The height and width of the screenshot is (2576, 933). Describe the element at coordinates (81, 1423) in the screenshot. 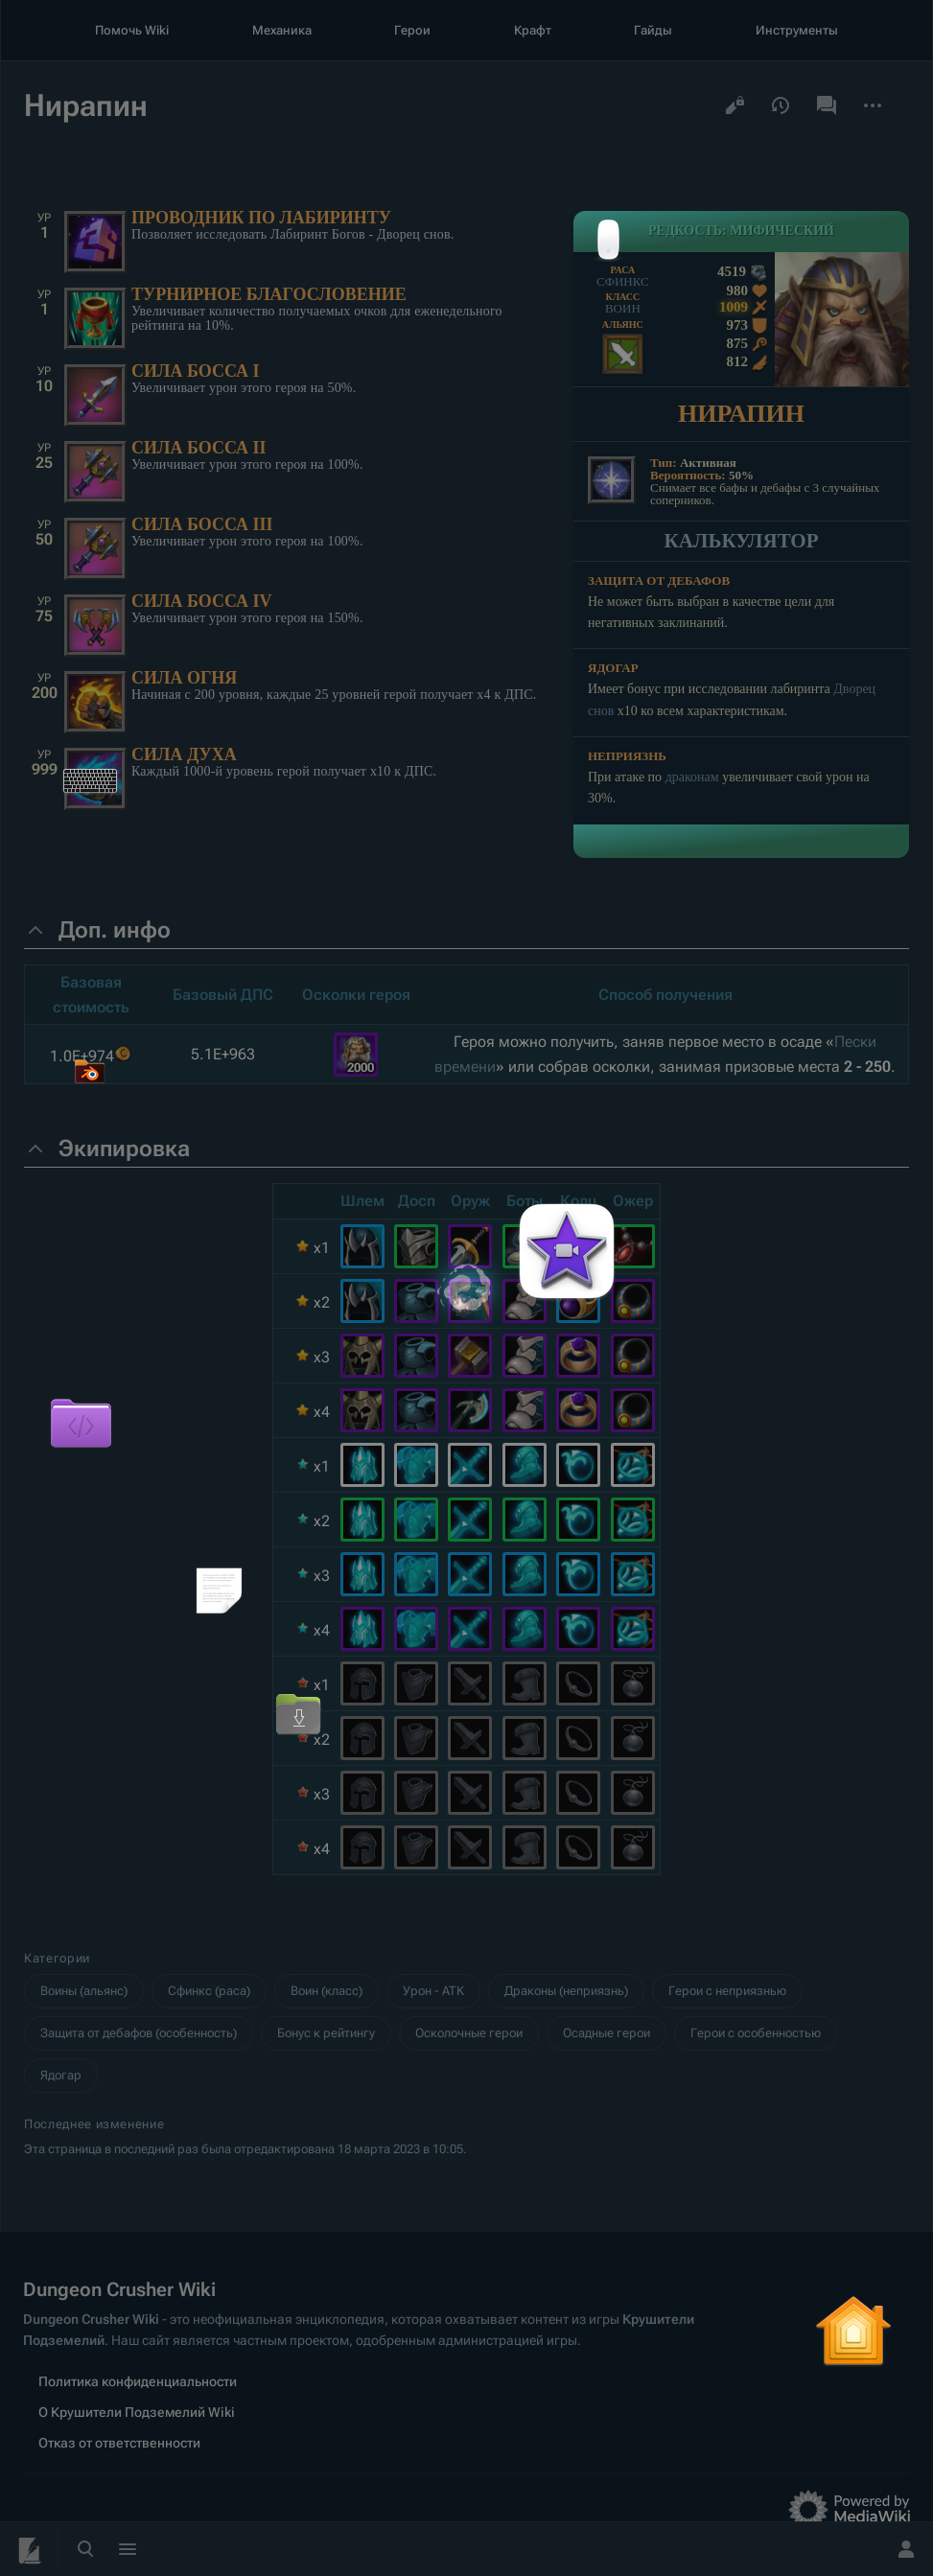

I see `open your code projects folder` at that location.